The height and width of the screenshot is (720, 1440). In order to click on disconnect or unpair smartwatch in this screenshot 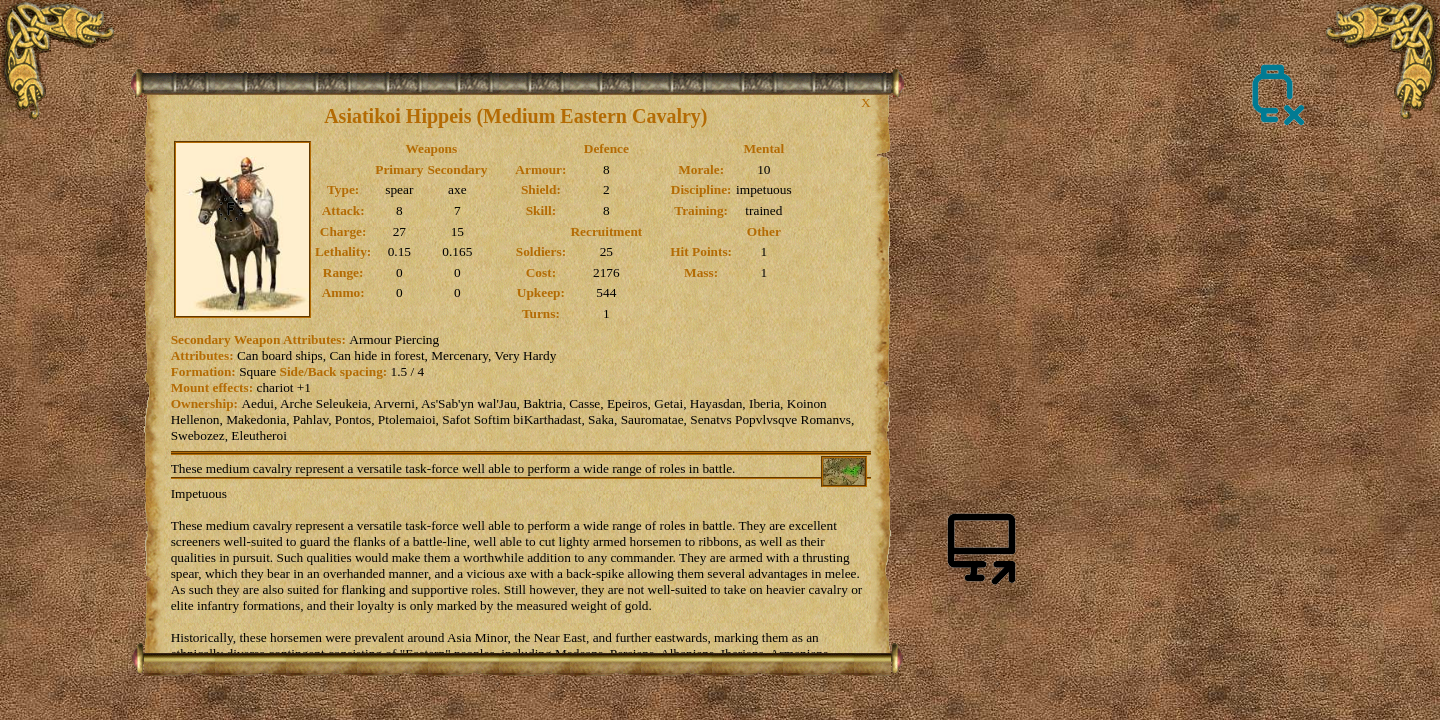, I will do `click(1272, 93)`.